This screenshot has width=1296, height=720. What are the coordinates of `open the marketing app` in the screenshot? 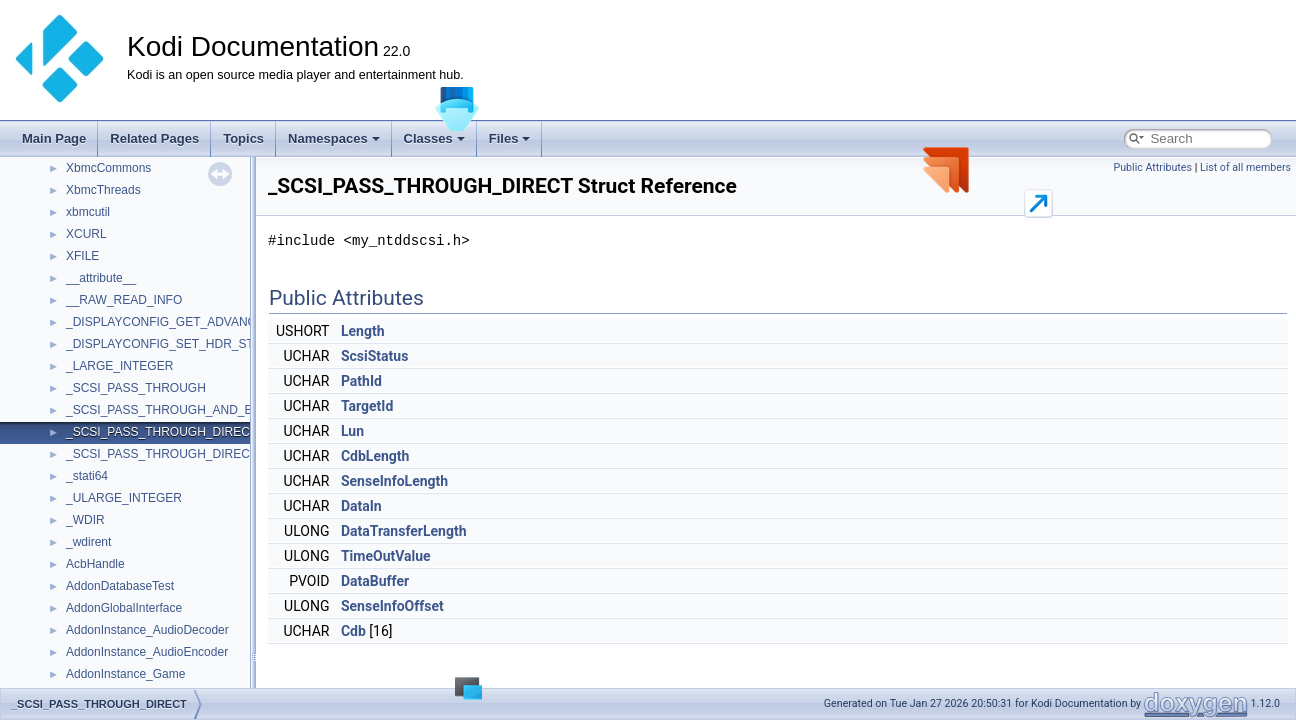 It's located at (946, 170).